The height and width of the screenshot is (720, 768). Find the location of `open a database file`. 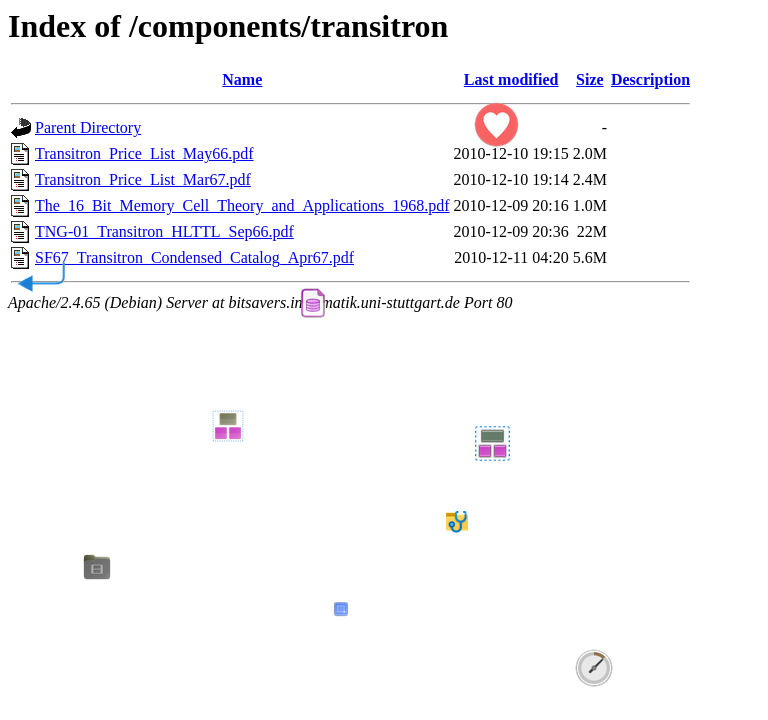

open a database file is located at coordinates (313, 303).